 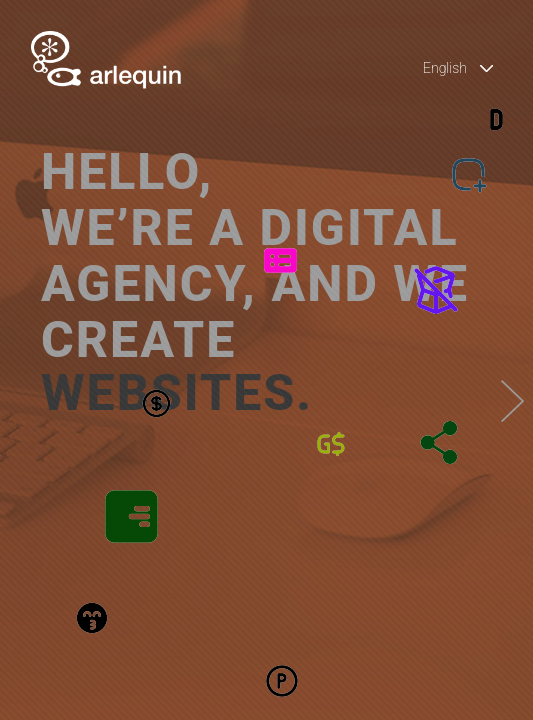 What do you see at coordinates (468, 174) in the screenshot?
I see `add a new item or create new content` at bounding box center [468, 174].